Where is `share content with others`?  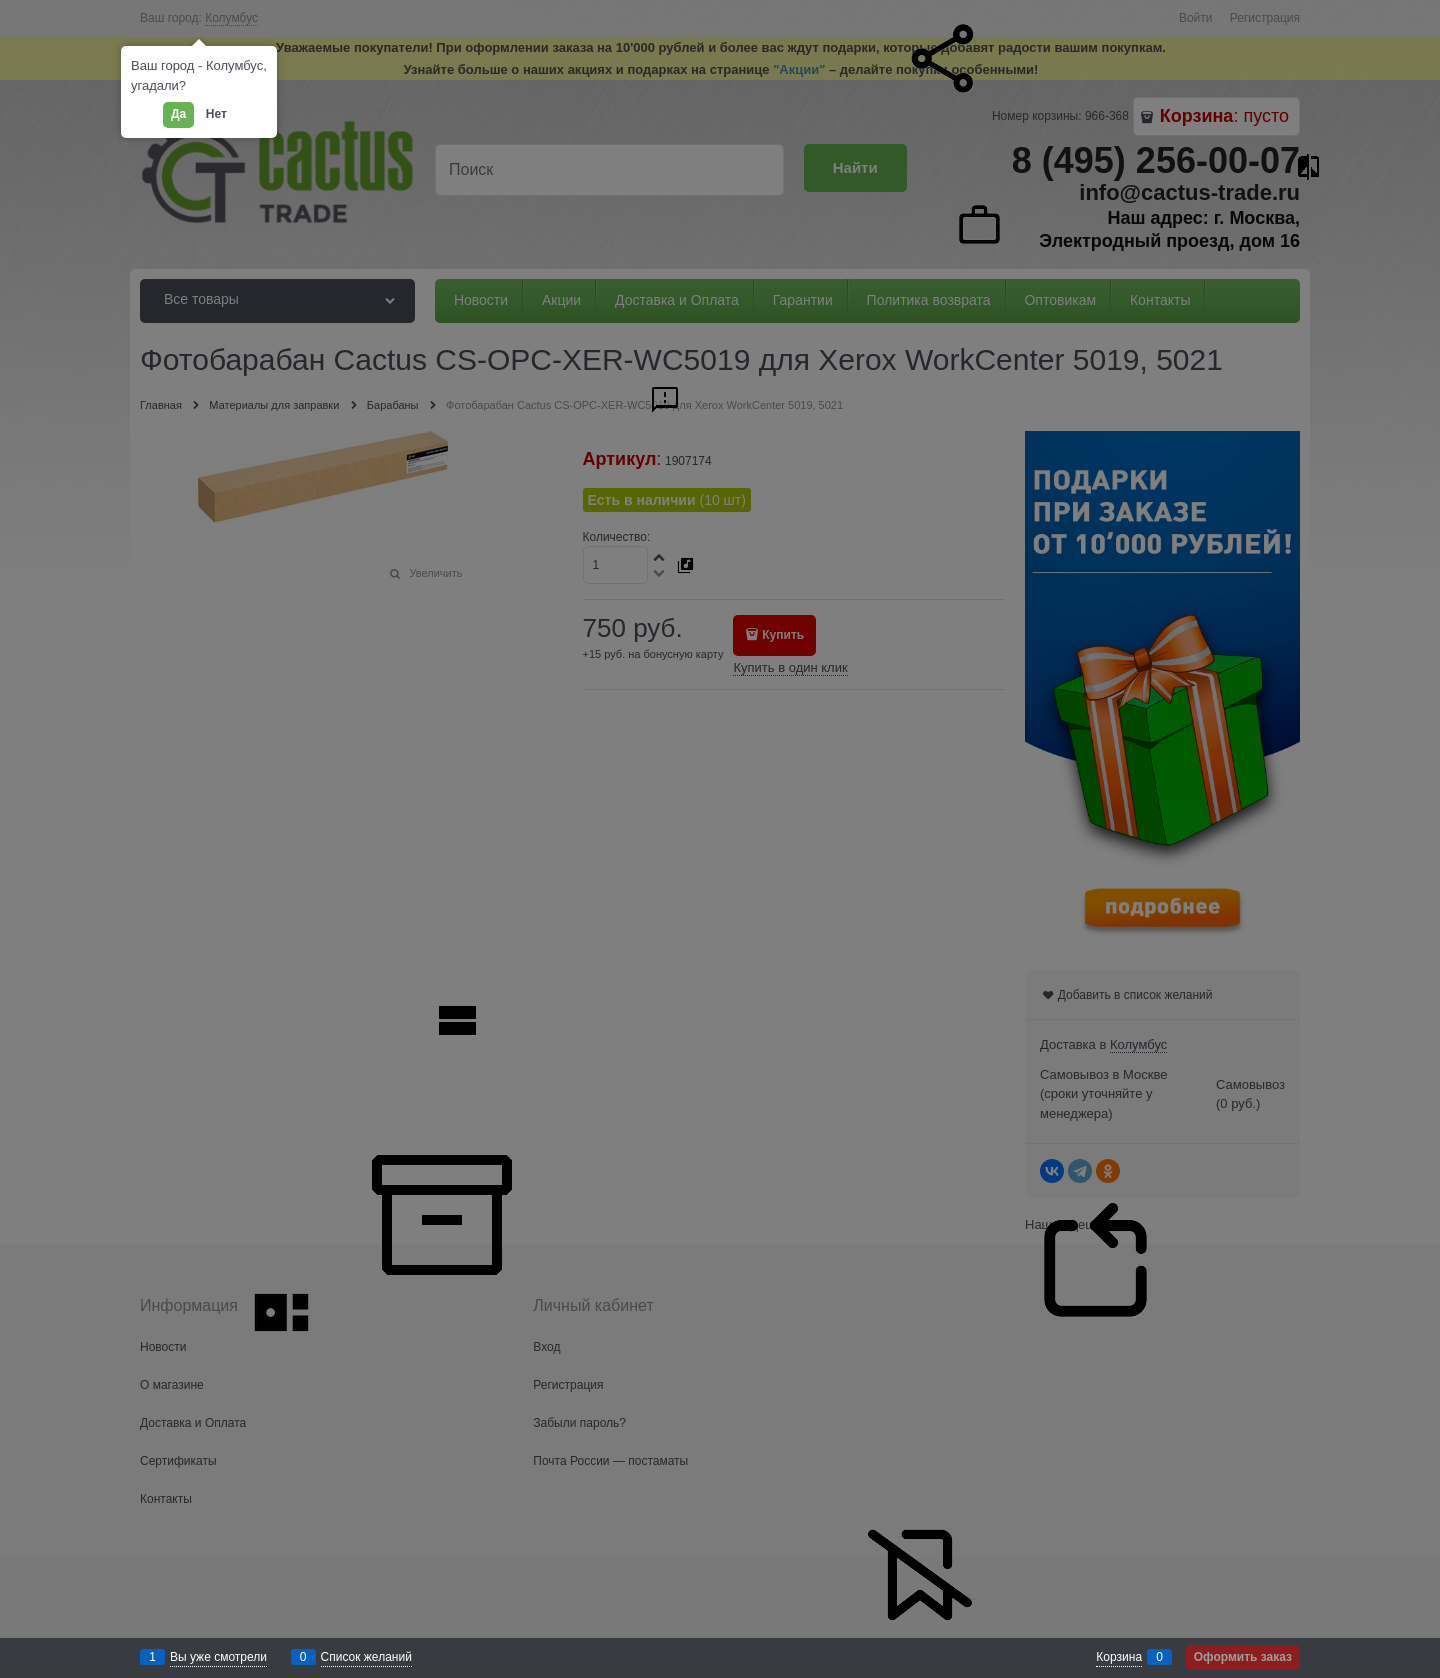
share content with others is located at coordinates (942, 58).